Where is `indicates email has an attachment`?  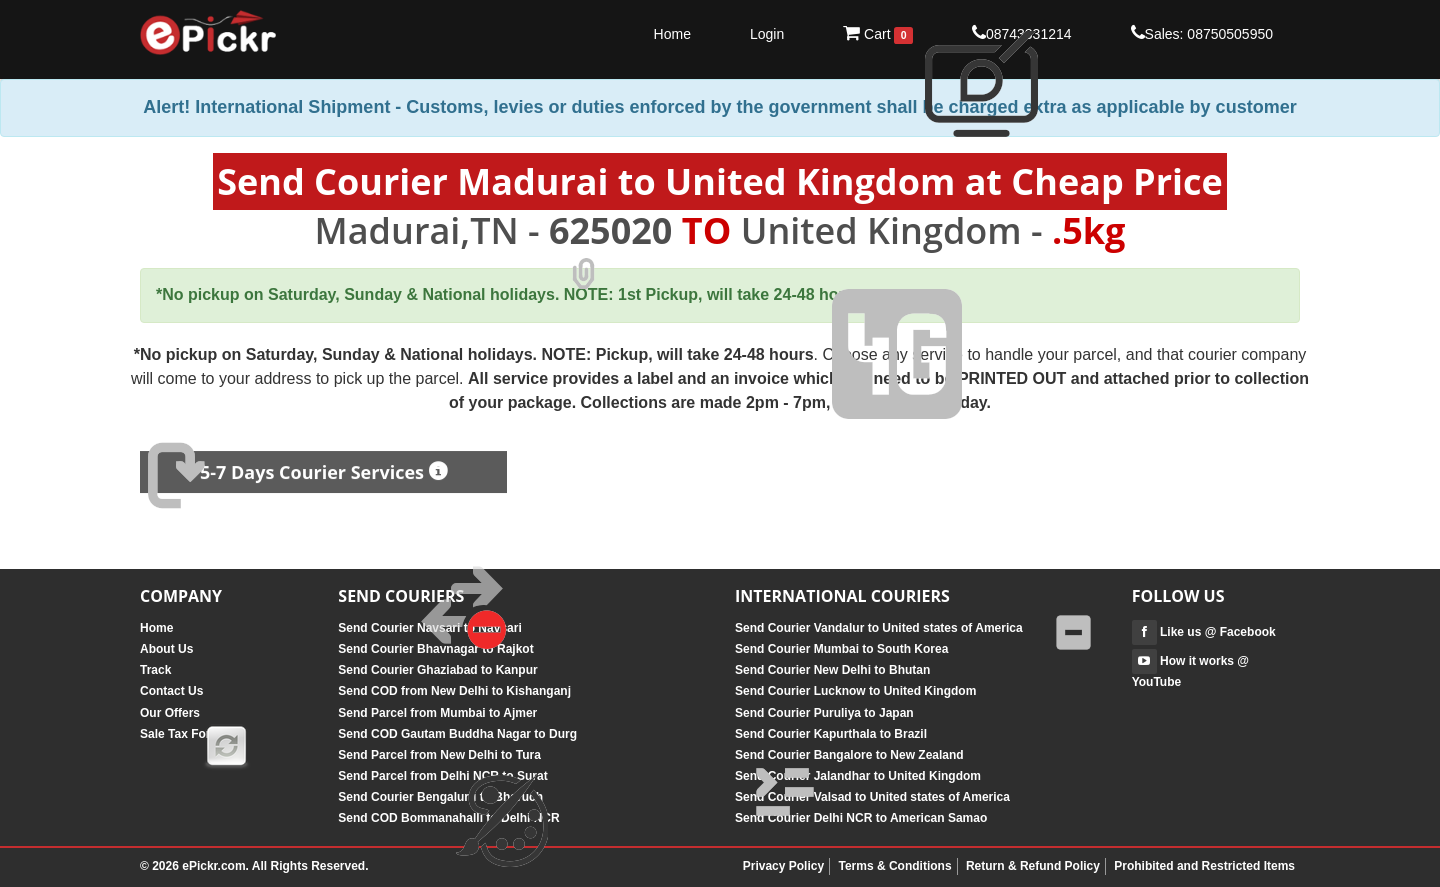
indicates email has an attachment is located at coordinates (584, 273).